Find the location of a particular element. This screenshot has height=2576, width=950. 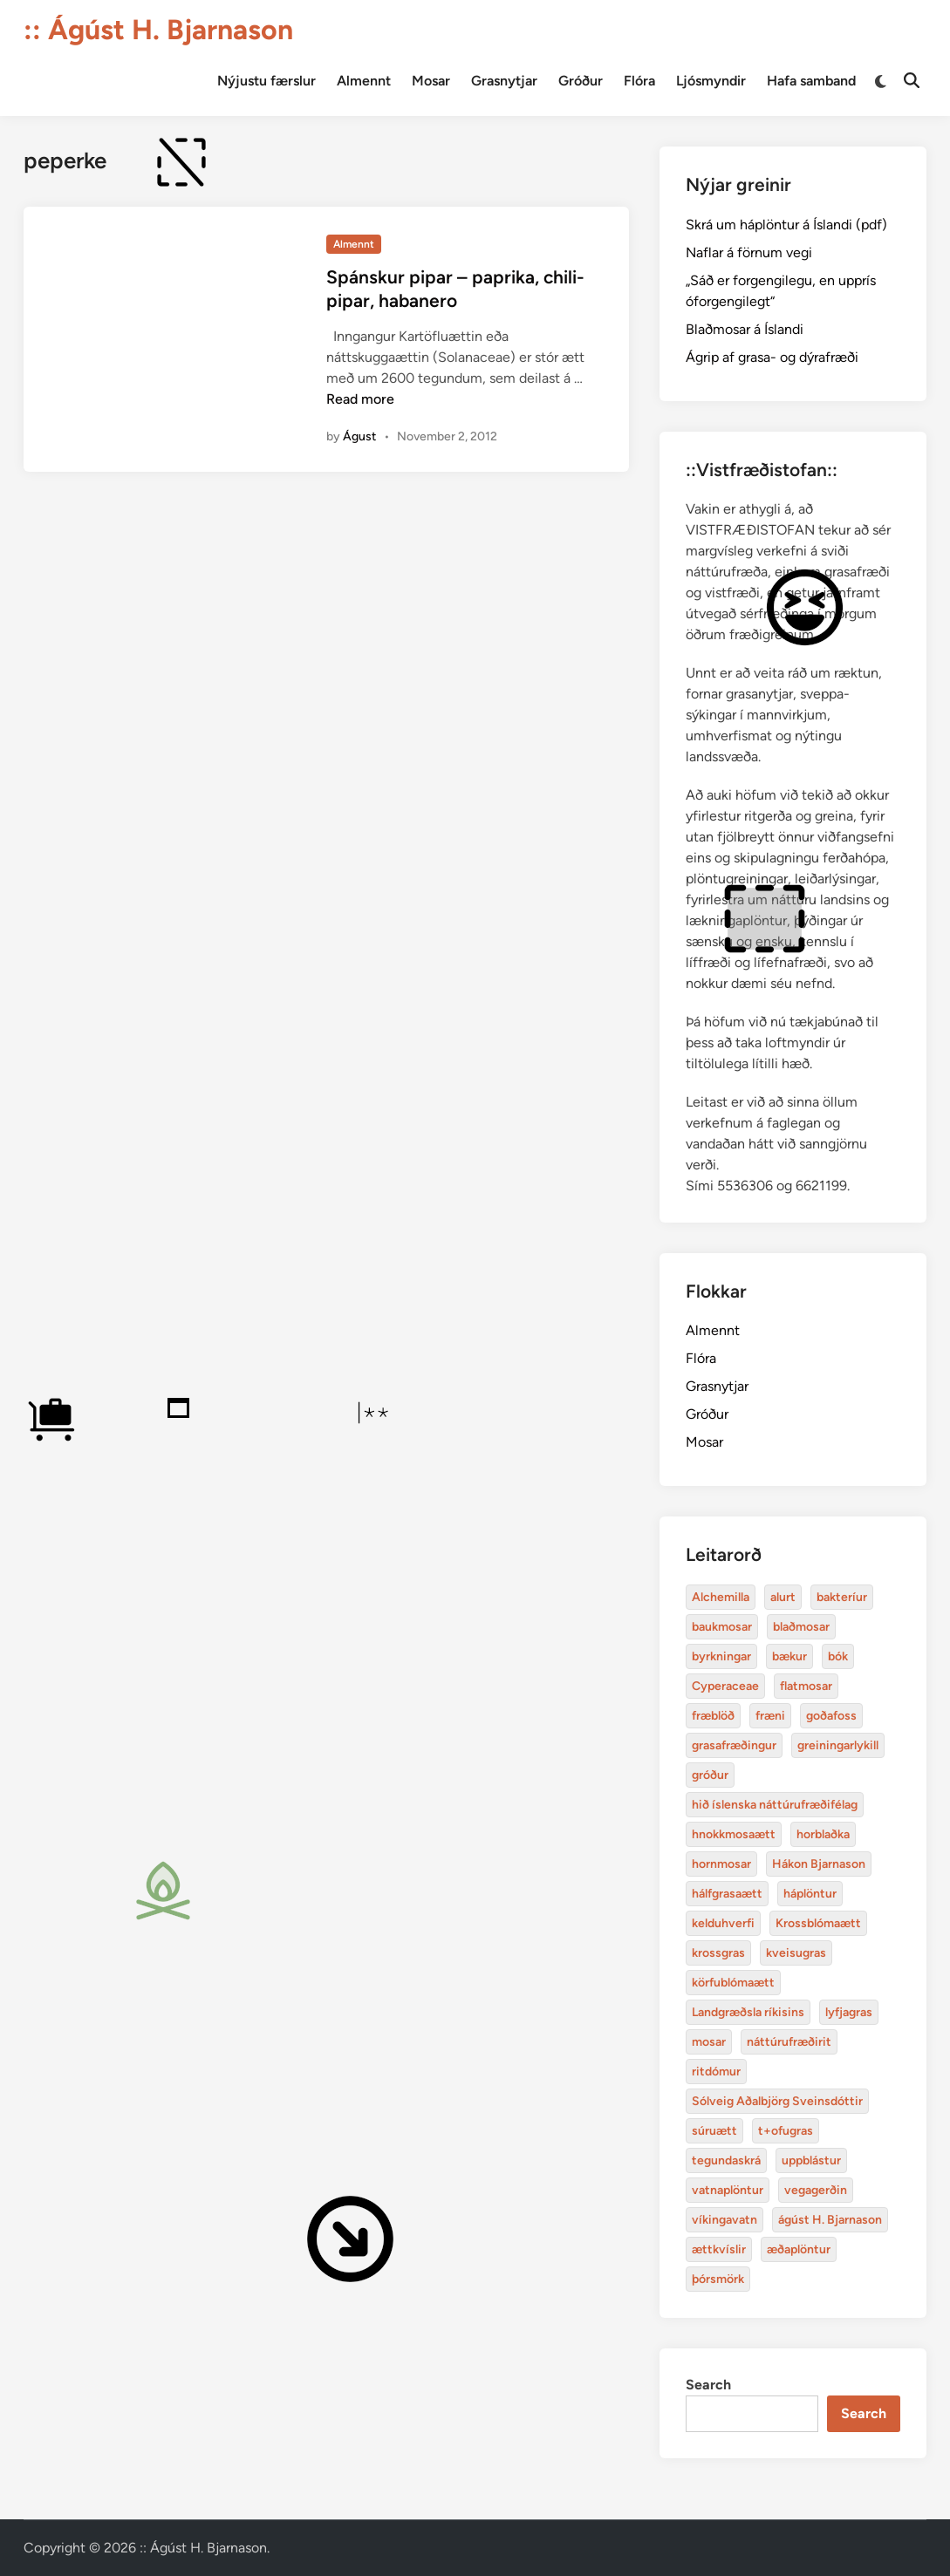

access camping or outdoor activity features is located at coordinates (163, 1891).